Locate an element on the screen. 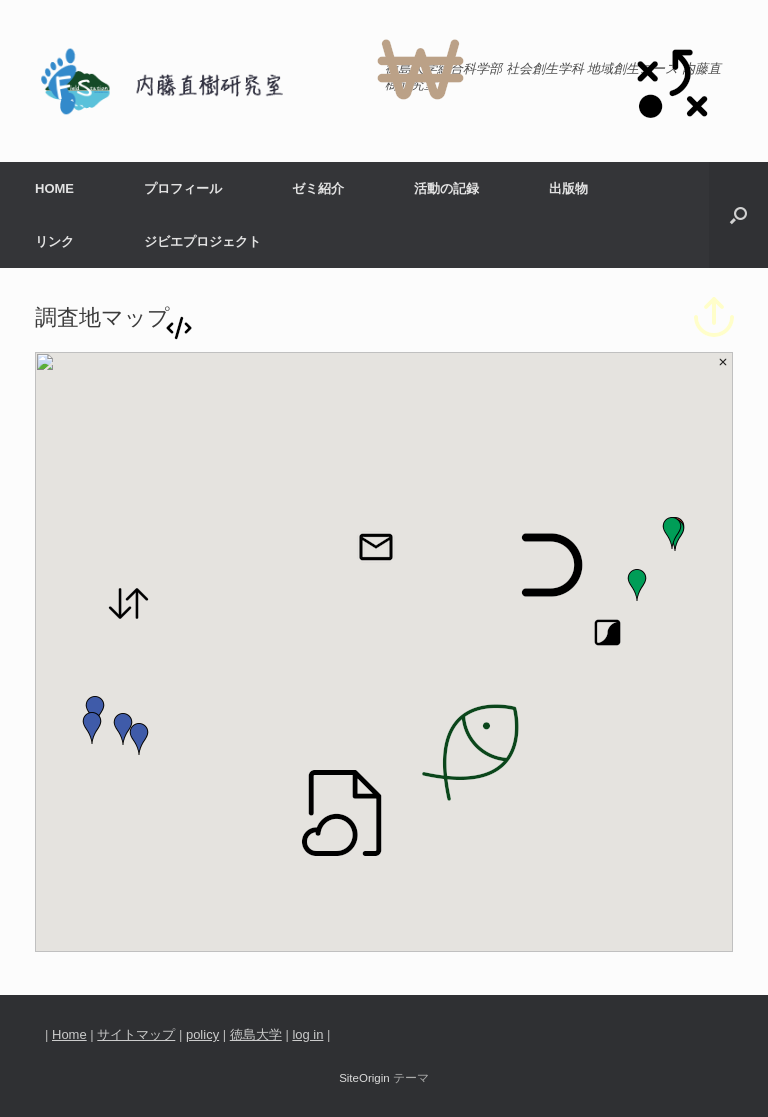  view or edit source code is located at coordinates (179, 328).